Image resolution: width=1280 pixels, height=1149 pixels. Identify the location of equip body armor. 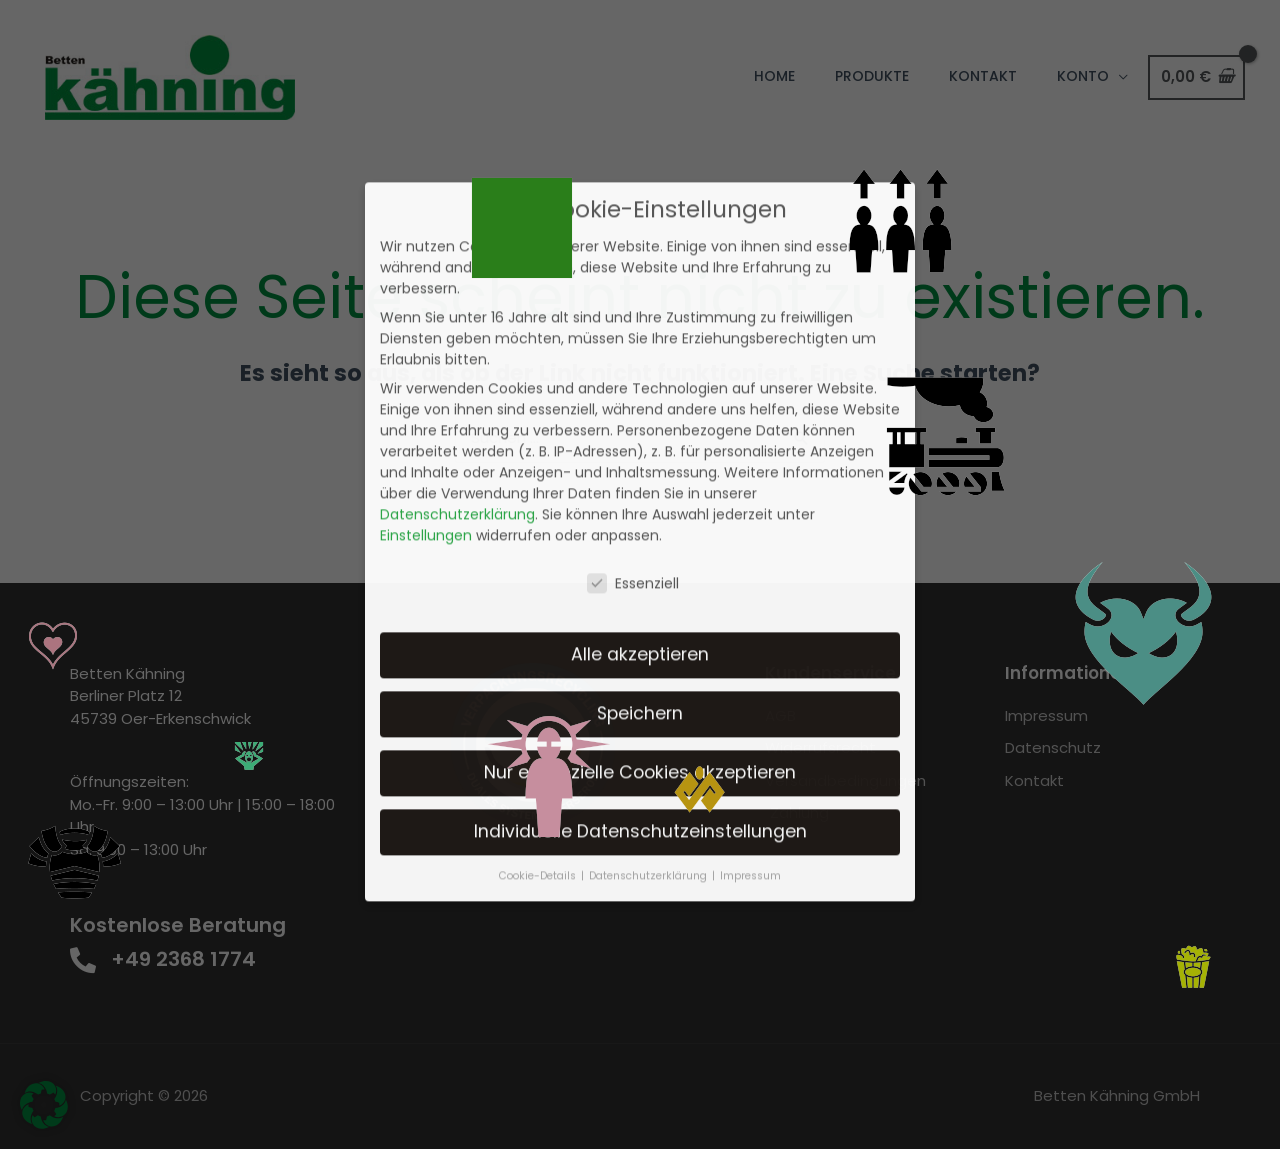
(74, 861).